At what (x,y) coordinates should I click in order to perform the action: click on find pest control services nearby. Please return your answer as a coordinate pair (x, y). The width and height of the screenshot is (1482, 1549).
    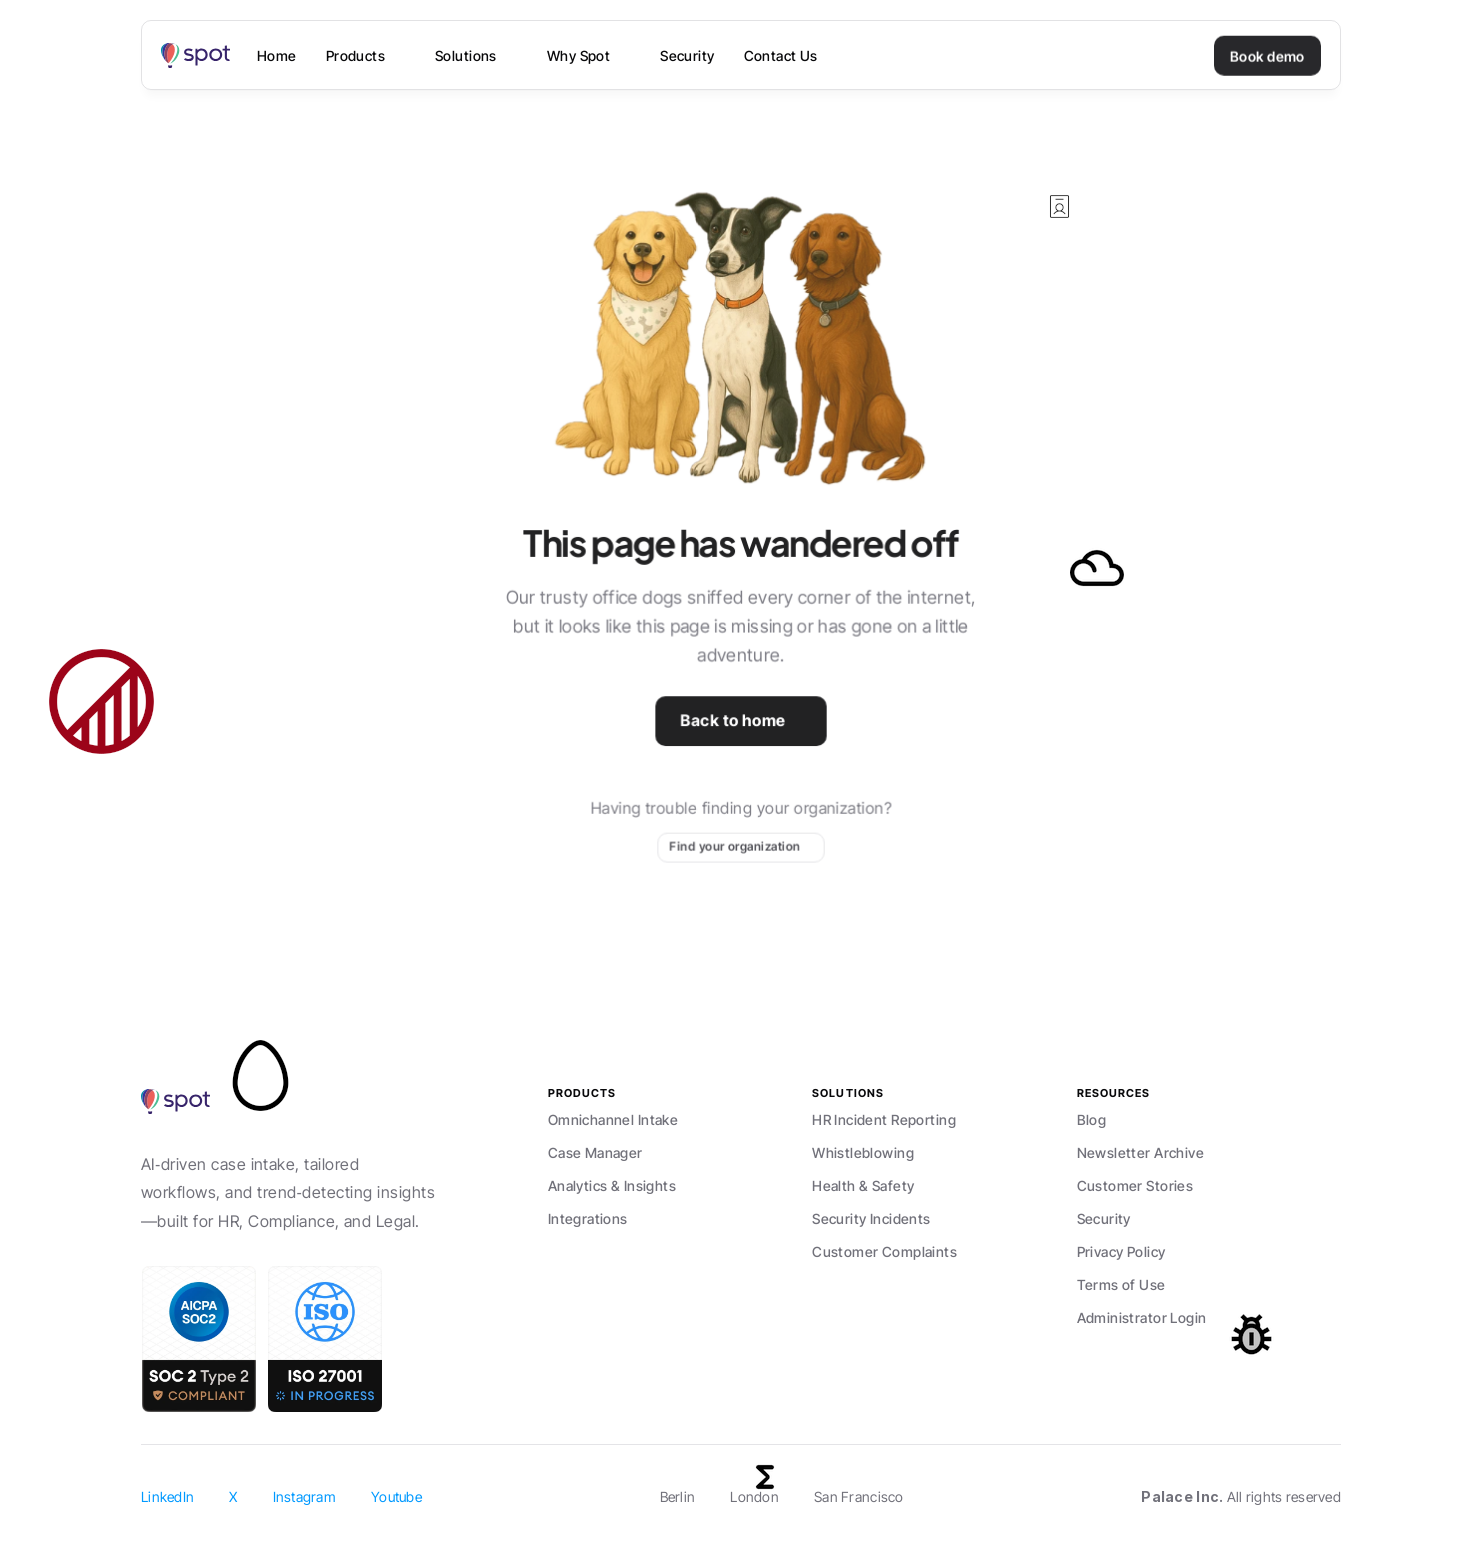
    Looking at the image, I should click on (1251, 1334).